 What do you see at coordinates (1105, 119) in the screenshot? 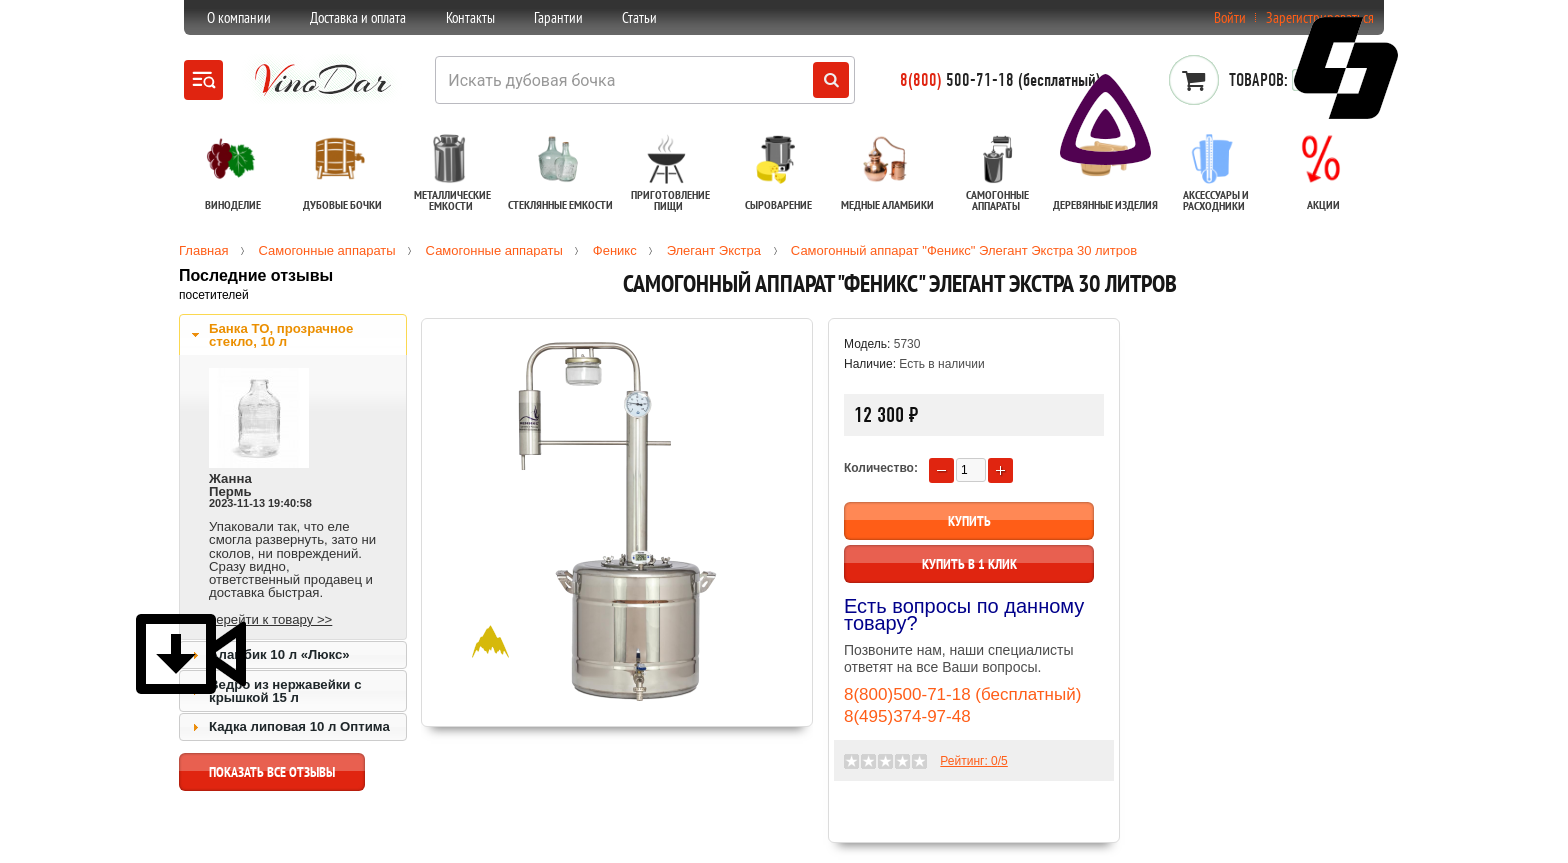
I see `open Jellyfin media server app` at bounding box center [1105, 119].